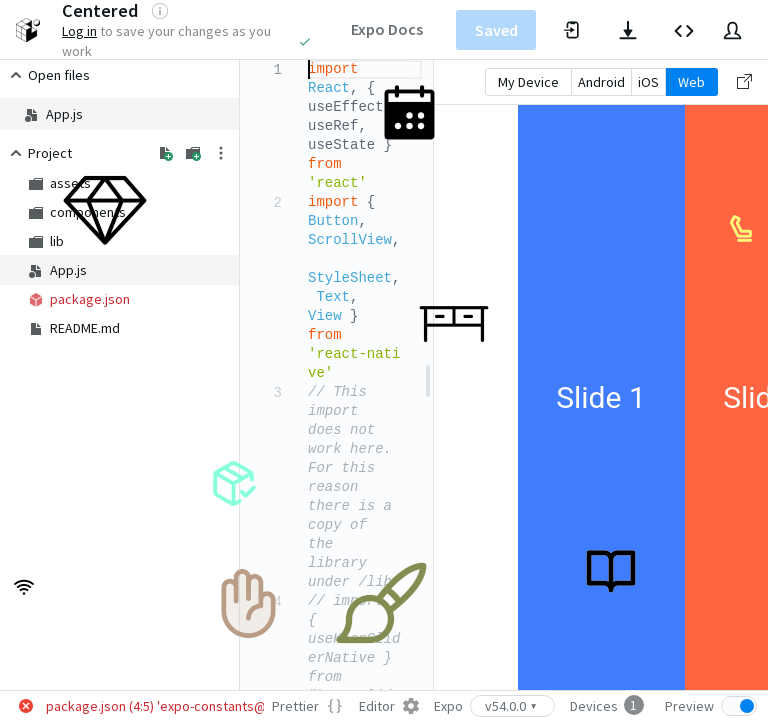  I want to click on access desk or workspace settings, so click(454, 323).